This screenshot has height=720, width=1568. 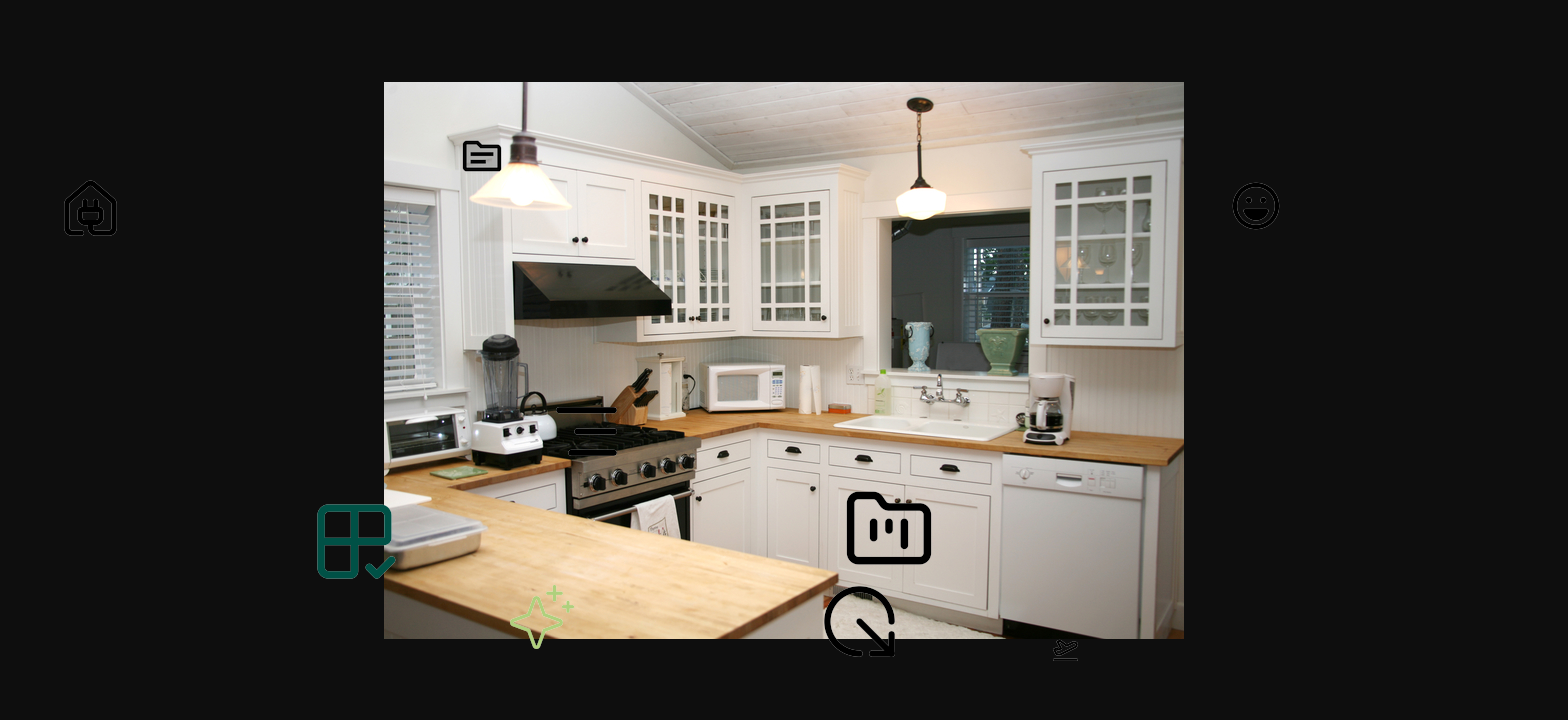 What do you see at coordinates (889, 530) in the screenshot?
I see `open kanban board folder` at bounding box center [889, 530].